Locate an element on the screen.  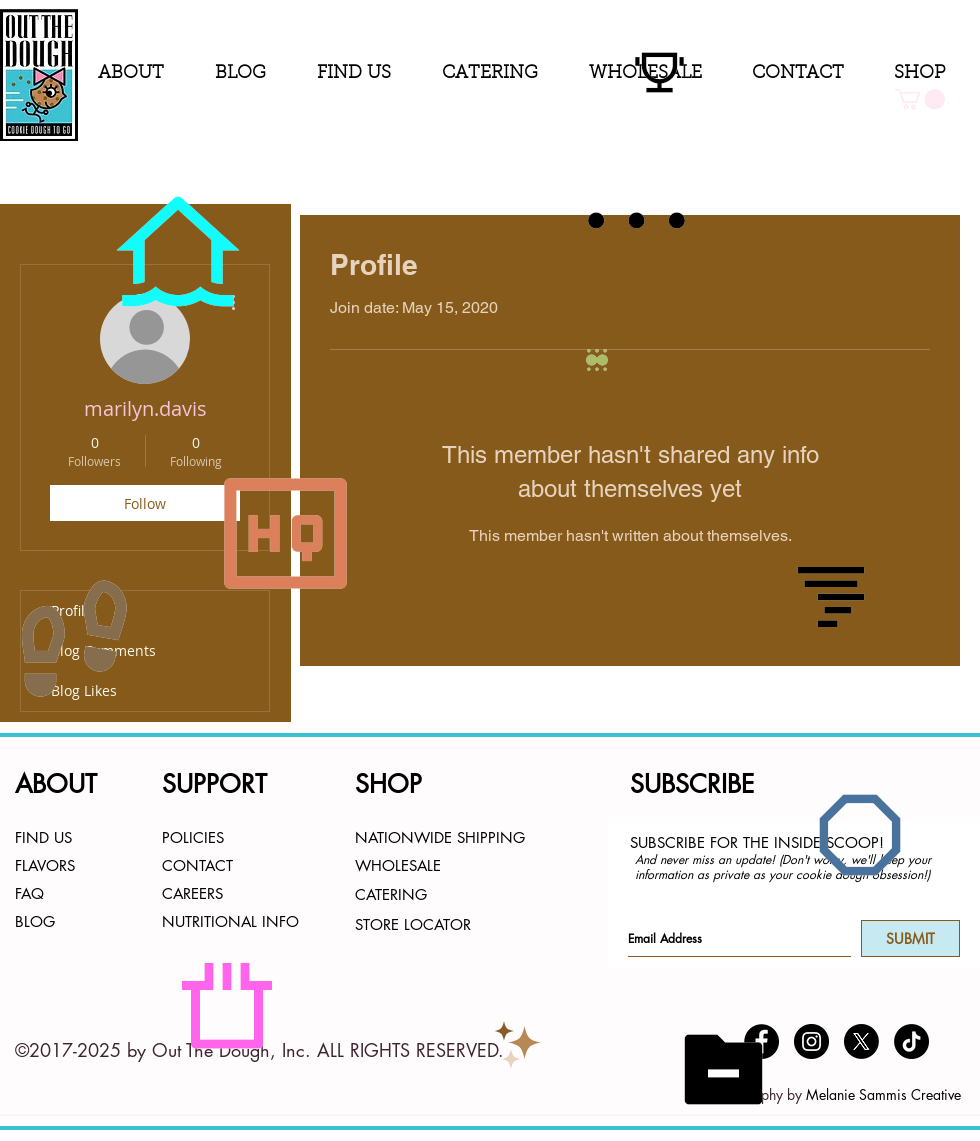
connect to a sensor device is located at coordinates (227, 1008).